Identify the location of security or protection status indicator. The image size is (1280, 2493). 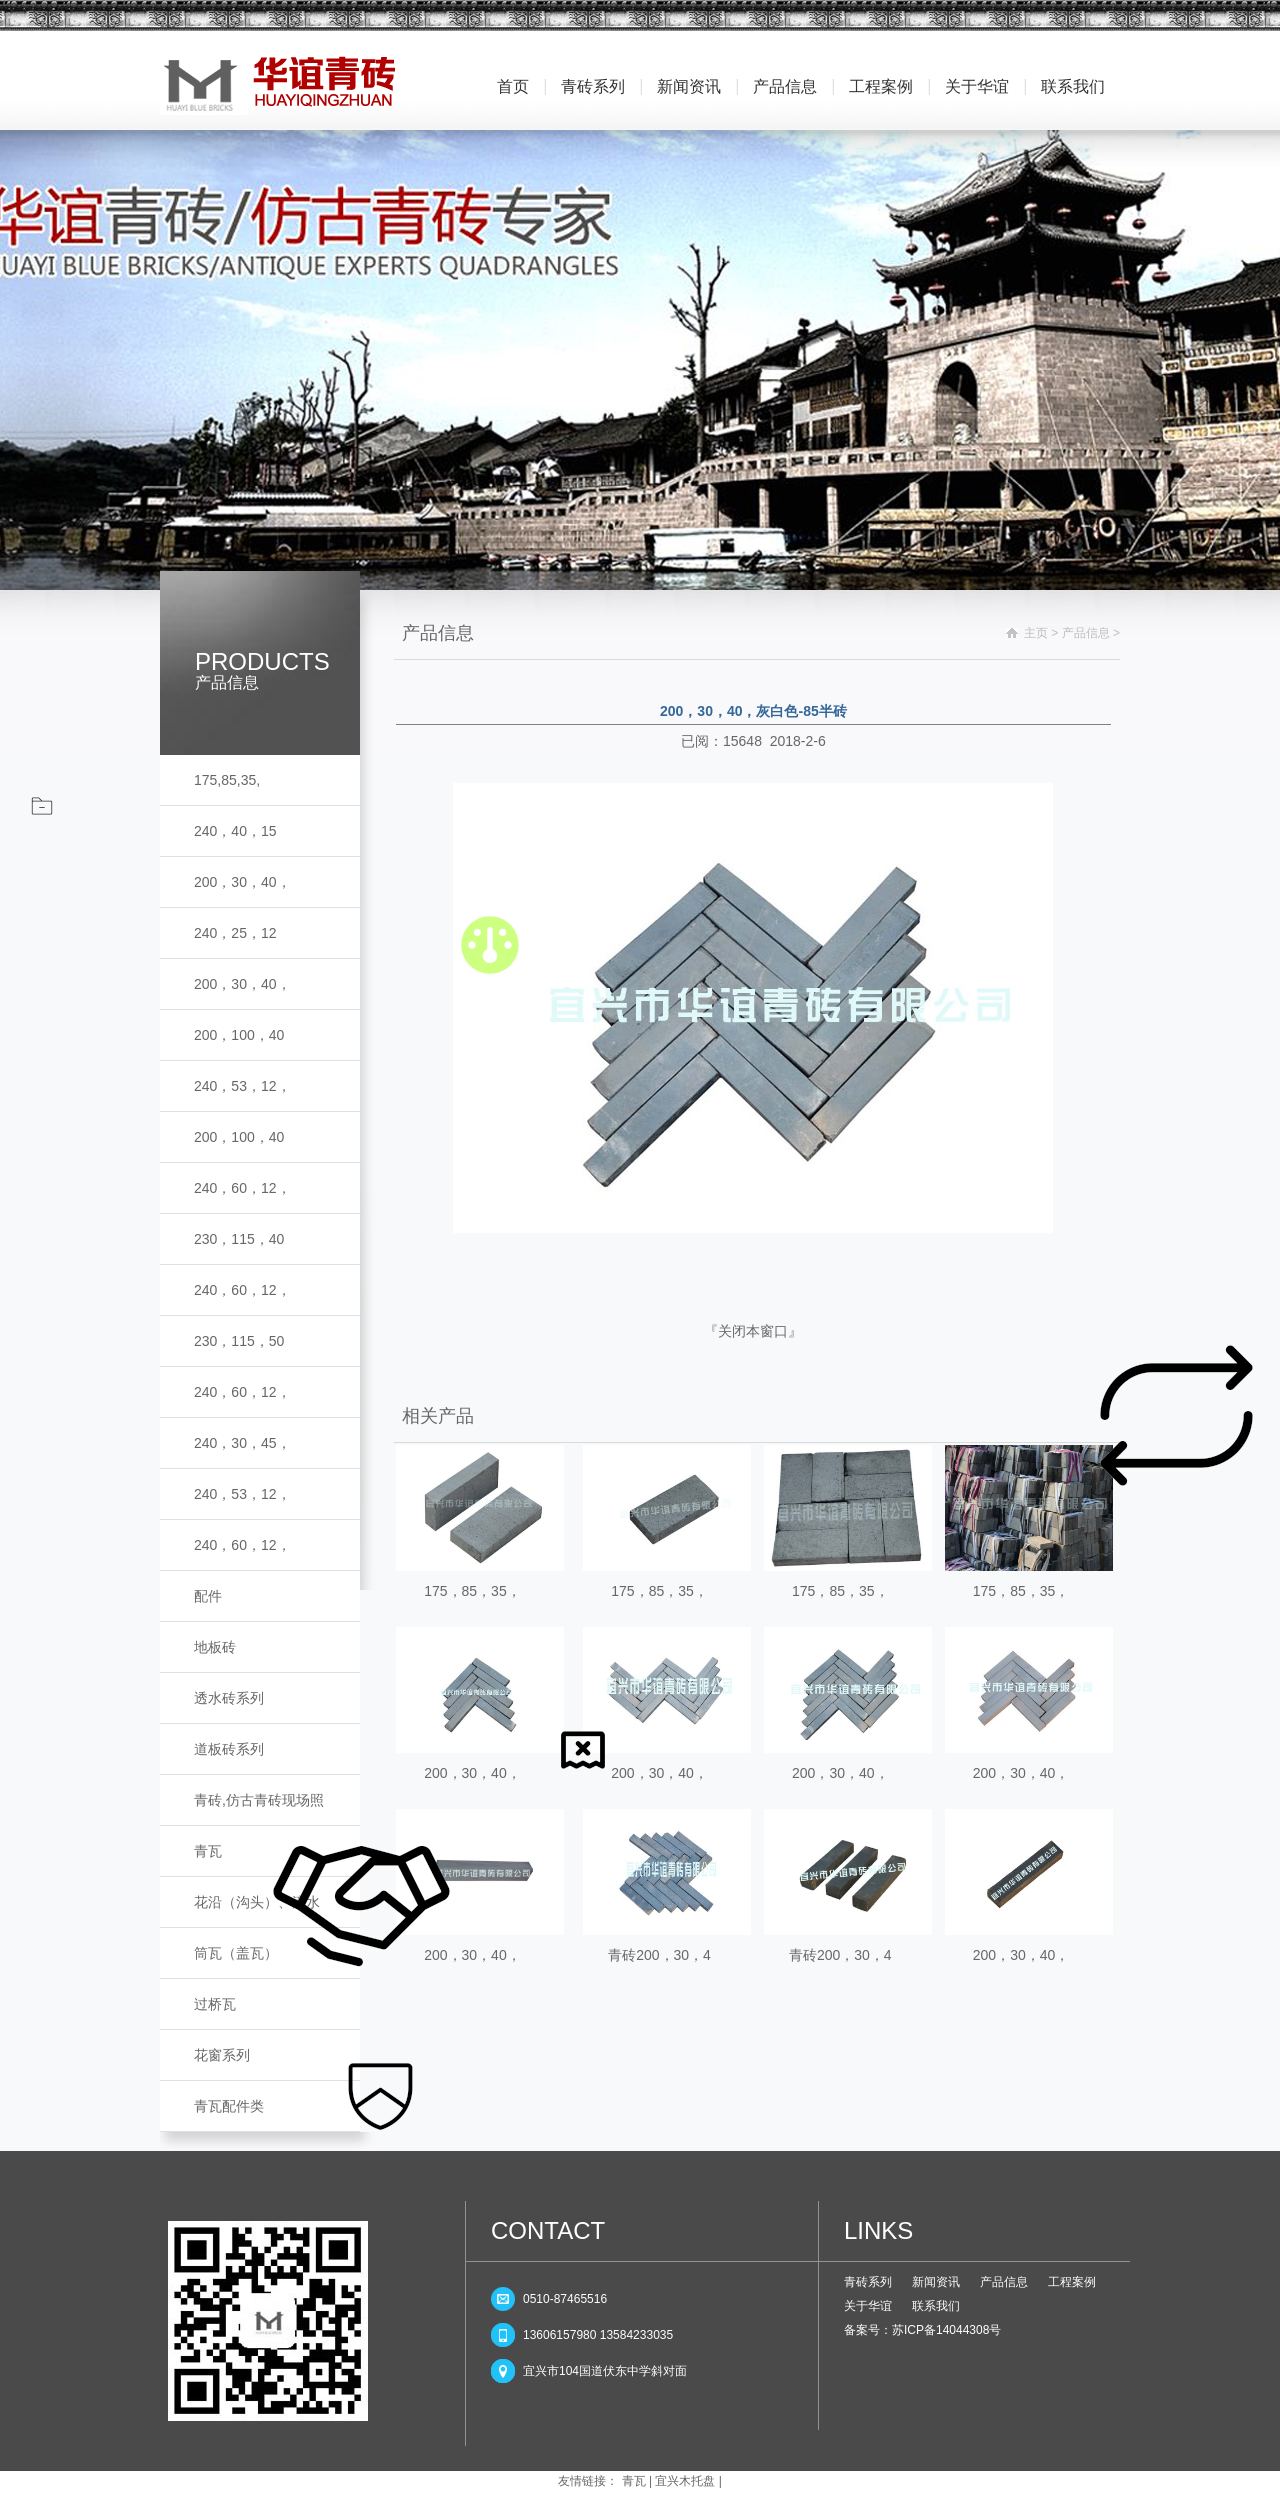
(380, 2092).